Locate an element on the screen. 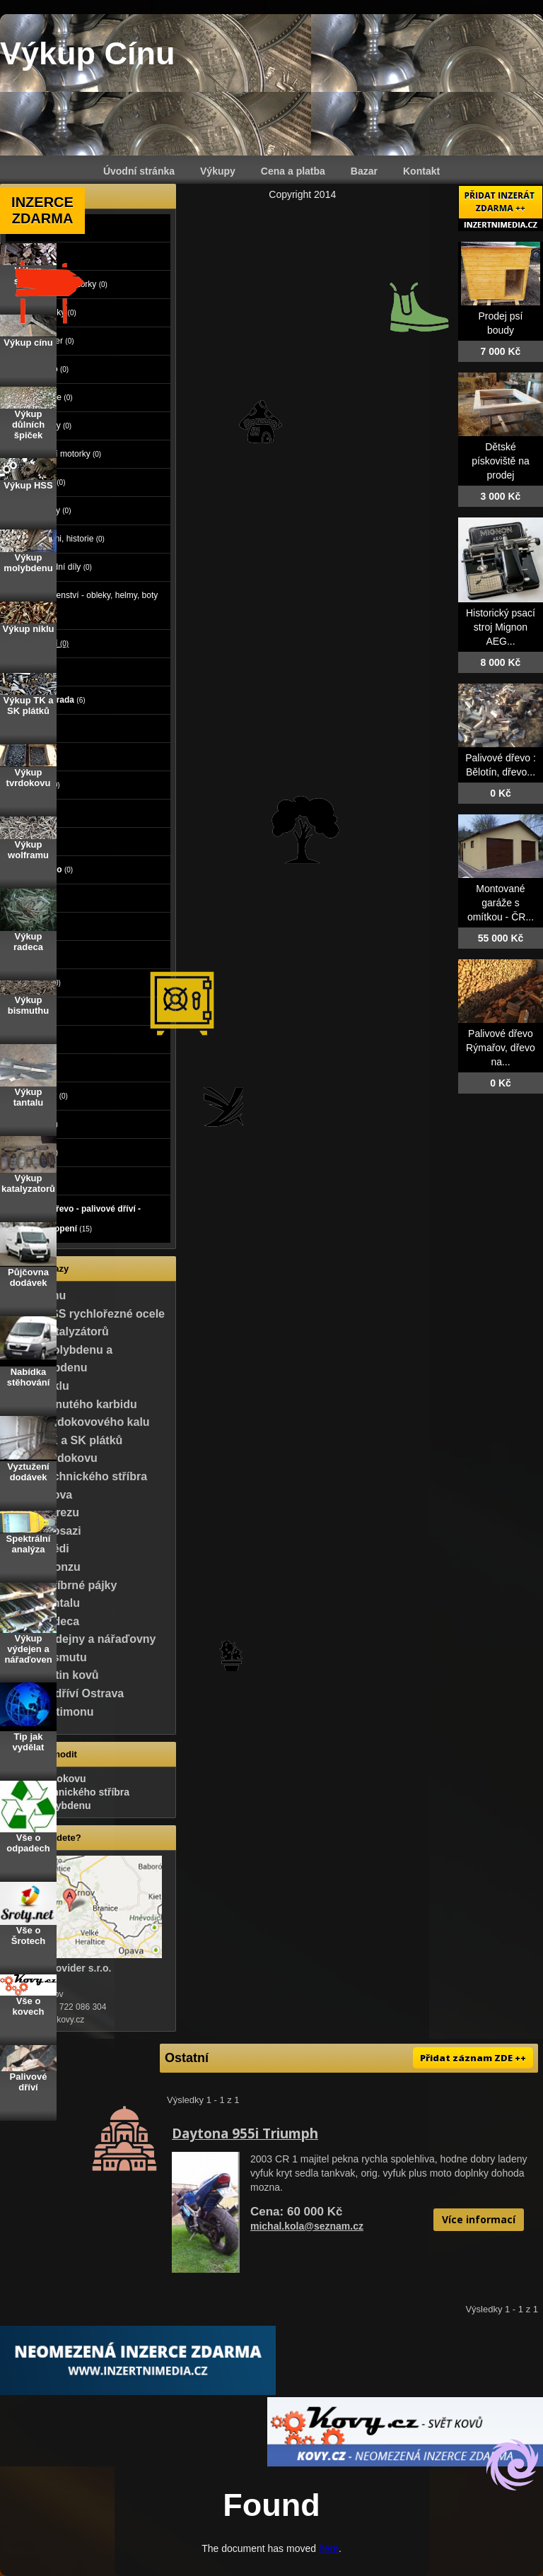 The width and height of the screenshot is (543, 2576). select beech tree type in a nature or forestry game is located at coordinates (305, 829).